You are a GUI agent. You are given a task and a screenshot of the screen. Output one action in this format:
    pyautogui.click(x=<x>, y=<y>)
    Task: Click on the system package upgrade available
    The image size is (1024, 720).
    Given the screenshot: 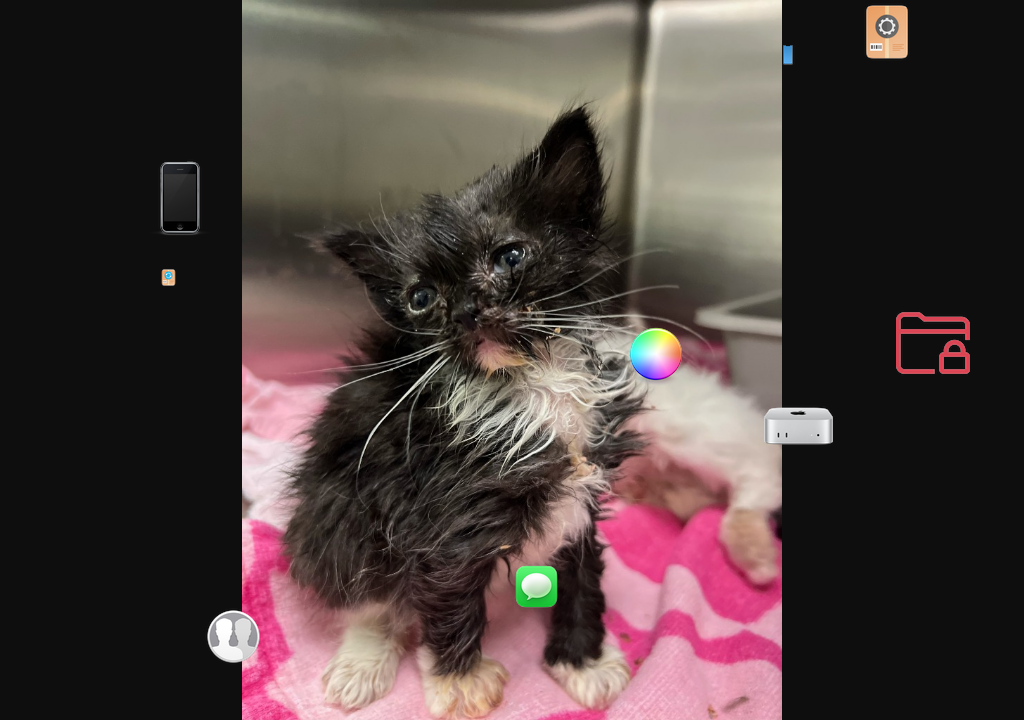 What is the action you would take?
    pyautogui.click(x=168, y=277)
    